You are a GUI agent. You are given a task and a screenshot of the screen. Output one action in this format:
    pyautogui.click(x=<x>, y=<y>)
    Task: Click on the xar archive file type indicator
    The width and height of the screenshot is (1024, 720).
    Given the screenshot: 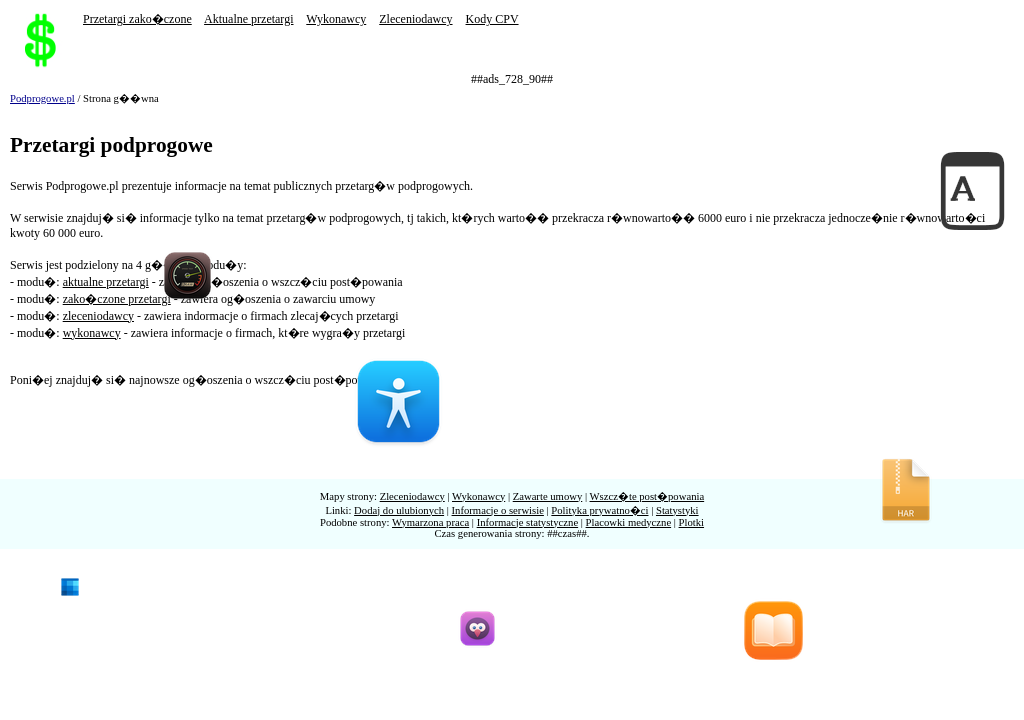 What is the action you would take?
    pyautogui.click(x=906, y=491)
    